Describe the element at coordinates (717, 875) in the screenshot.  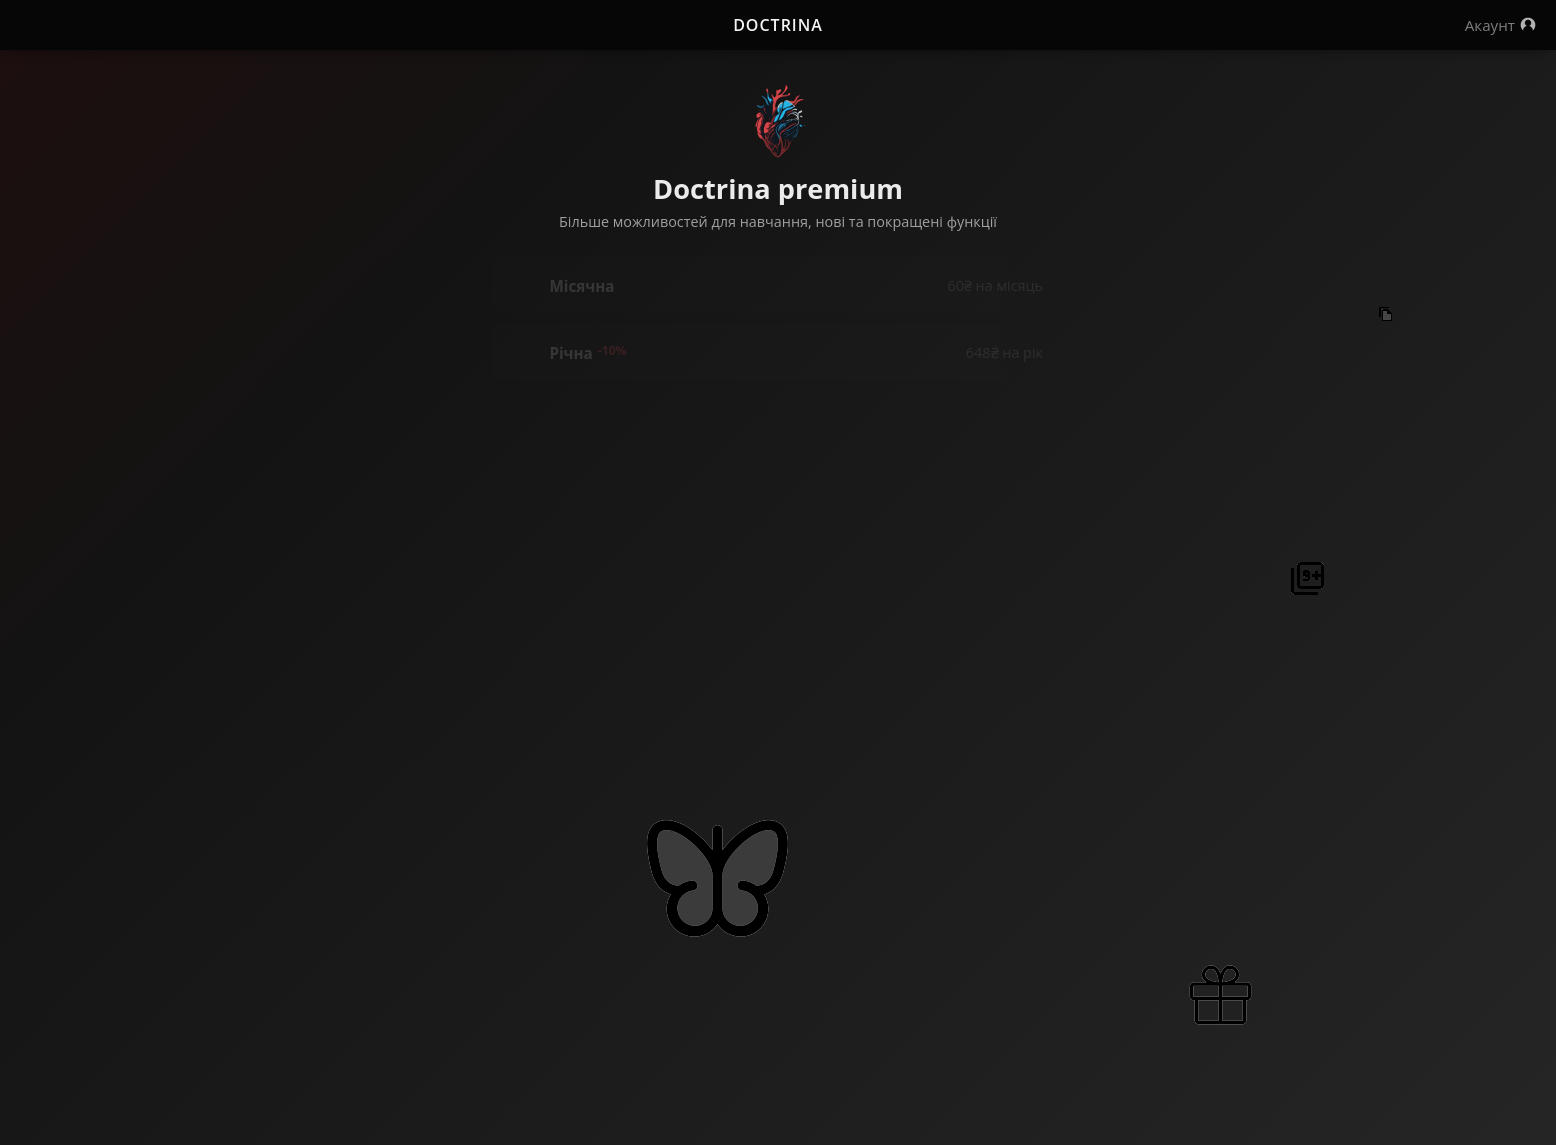
I see `indicates a transformation or metamorphosis feature` at that location.